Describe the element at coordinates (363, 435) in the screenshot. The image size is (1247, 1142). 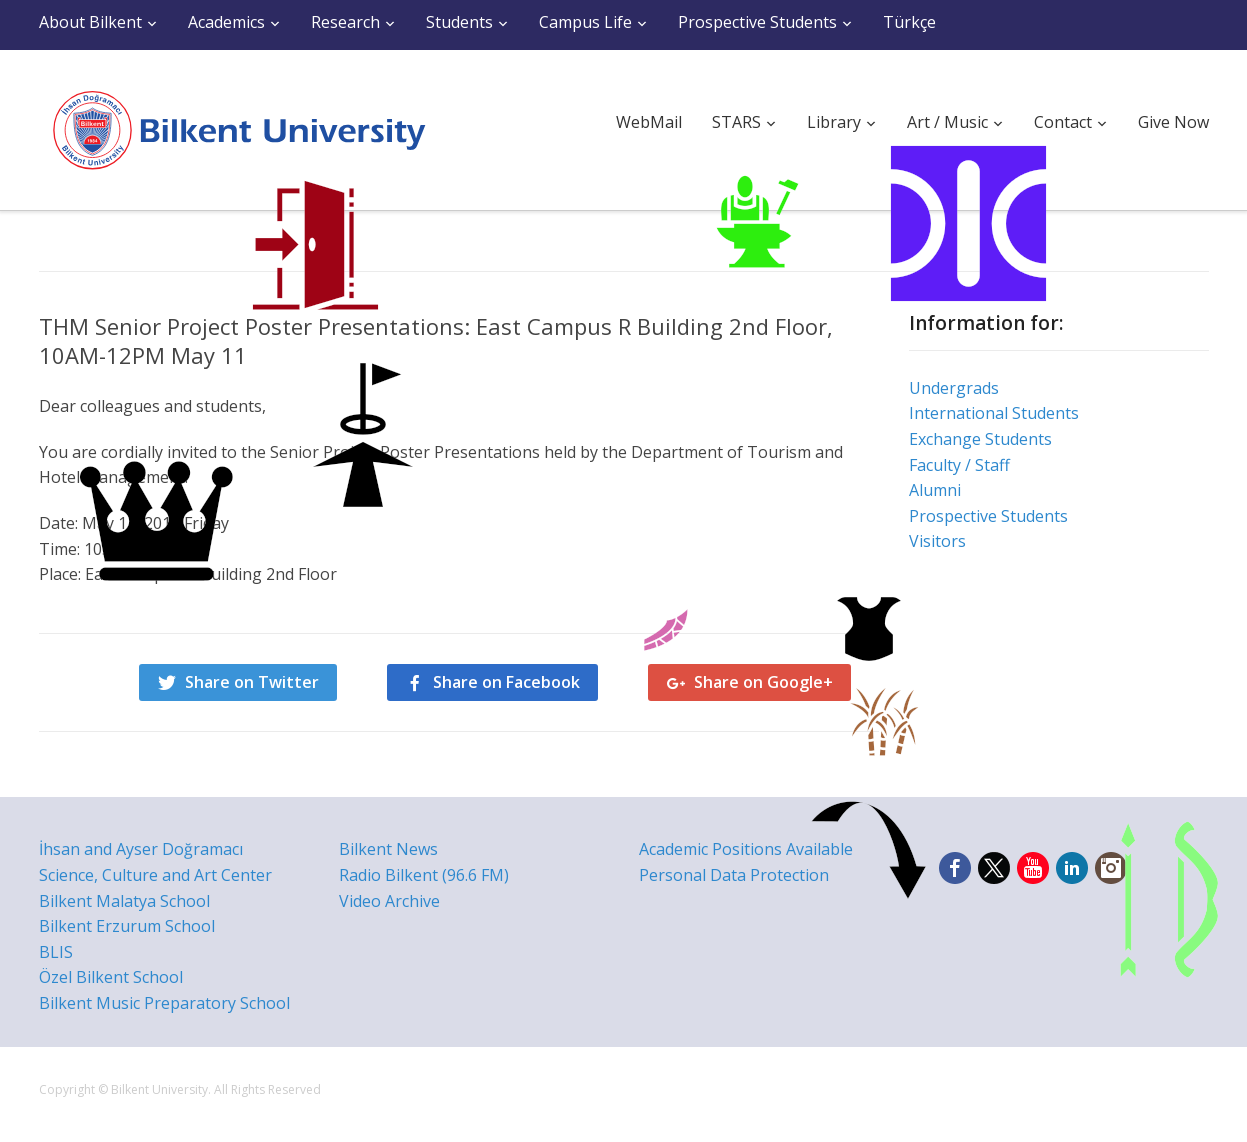
I see `navigate to objective marker` at that location.